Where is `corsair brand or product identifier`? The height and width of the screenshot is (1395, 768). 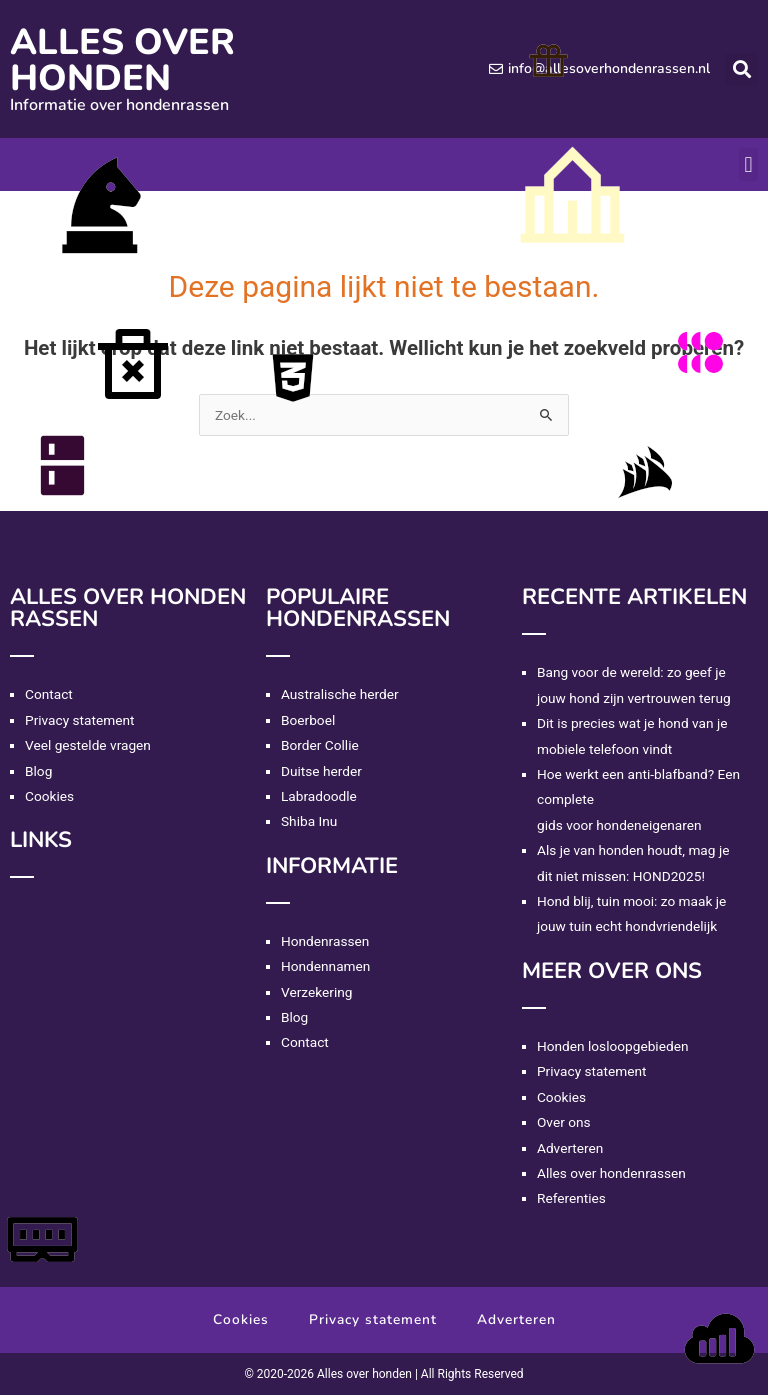 corsair brand or product identifier is located at coordinates (645, 472).